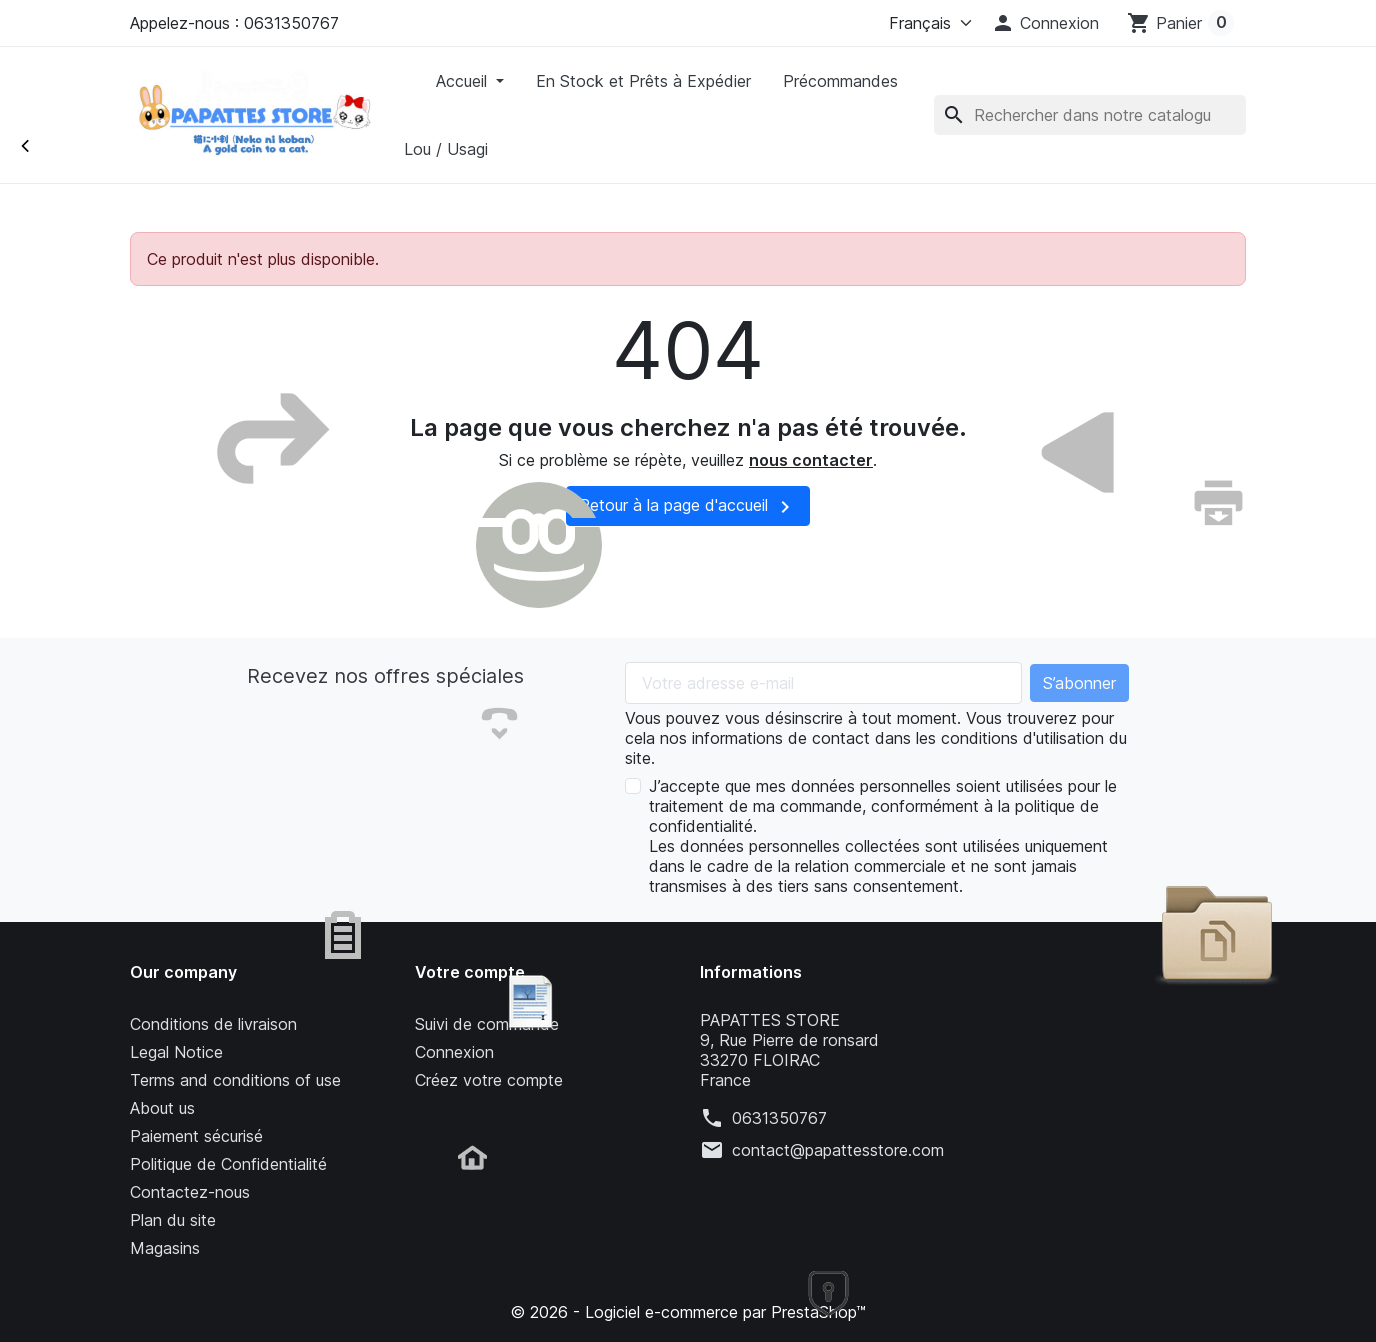 This screenshot has height=1342, width=1376. I want to click on play media in right-to-left interface, so click(1081, 452).